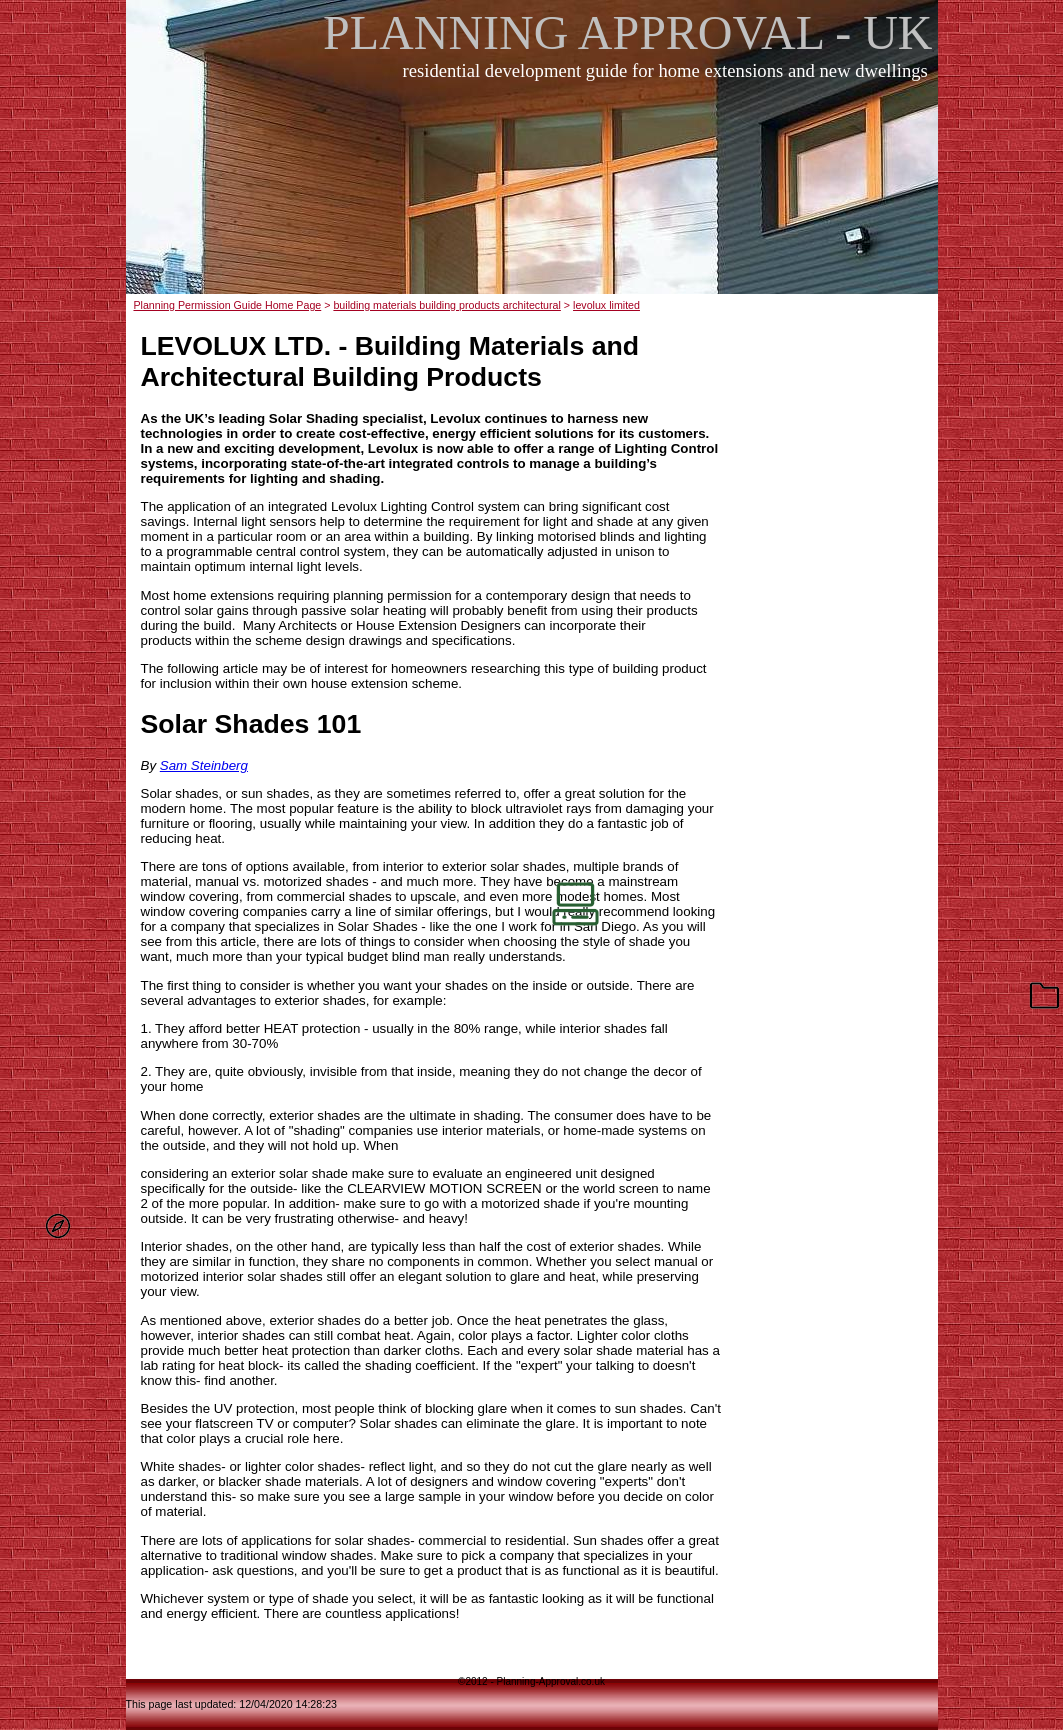  What do you see at coordinates (1044, 995) in the screenshot?
I see `open folder or directory` at bounding box center [1044, 995].